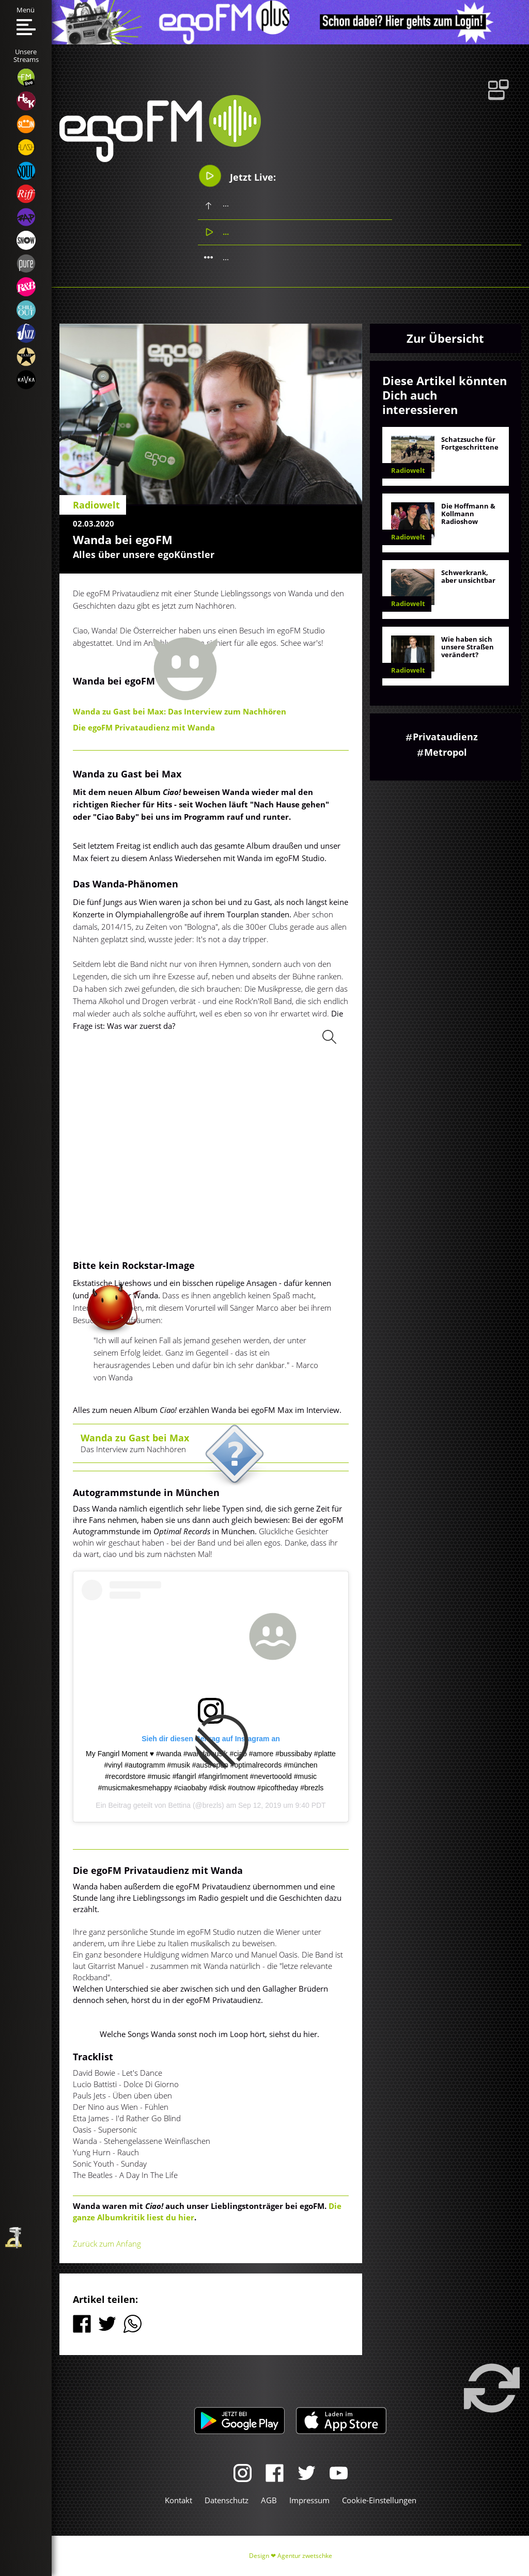  I want to click on open engineering applications, so click(14, 2238).